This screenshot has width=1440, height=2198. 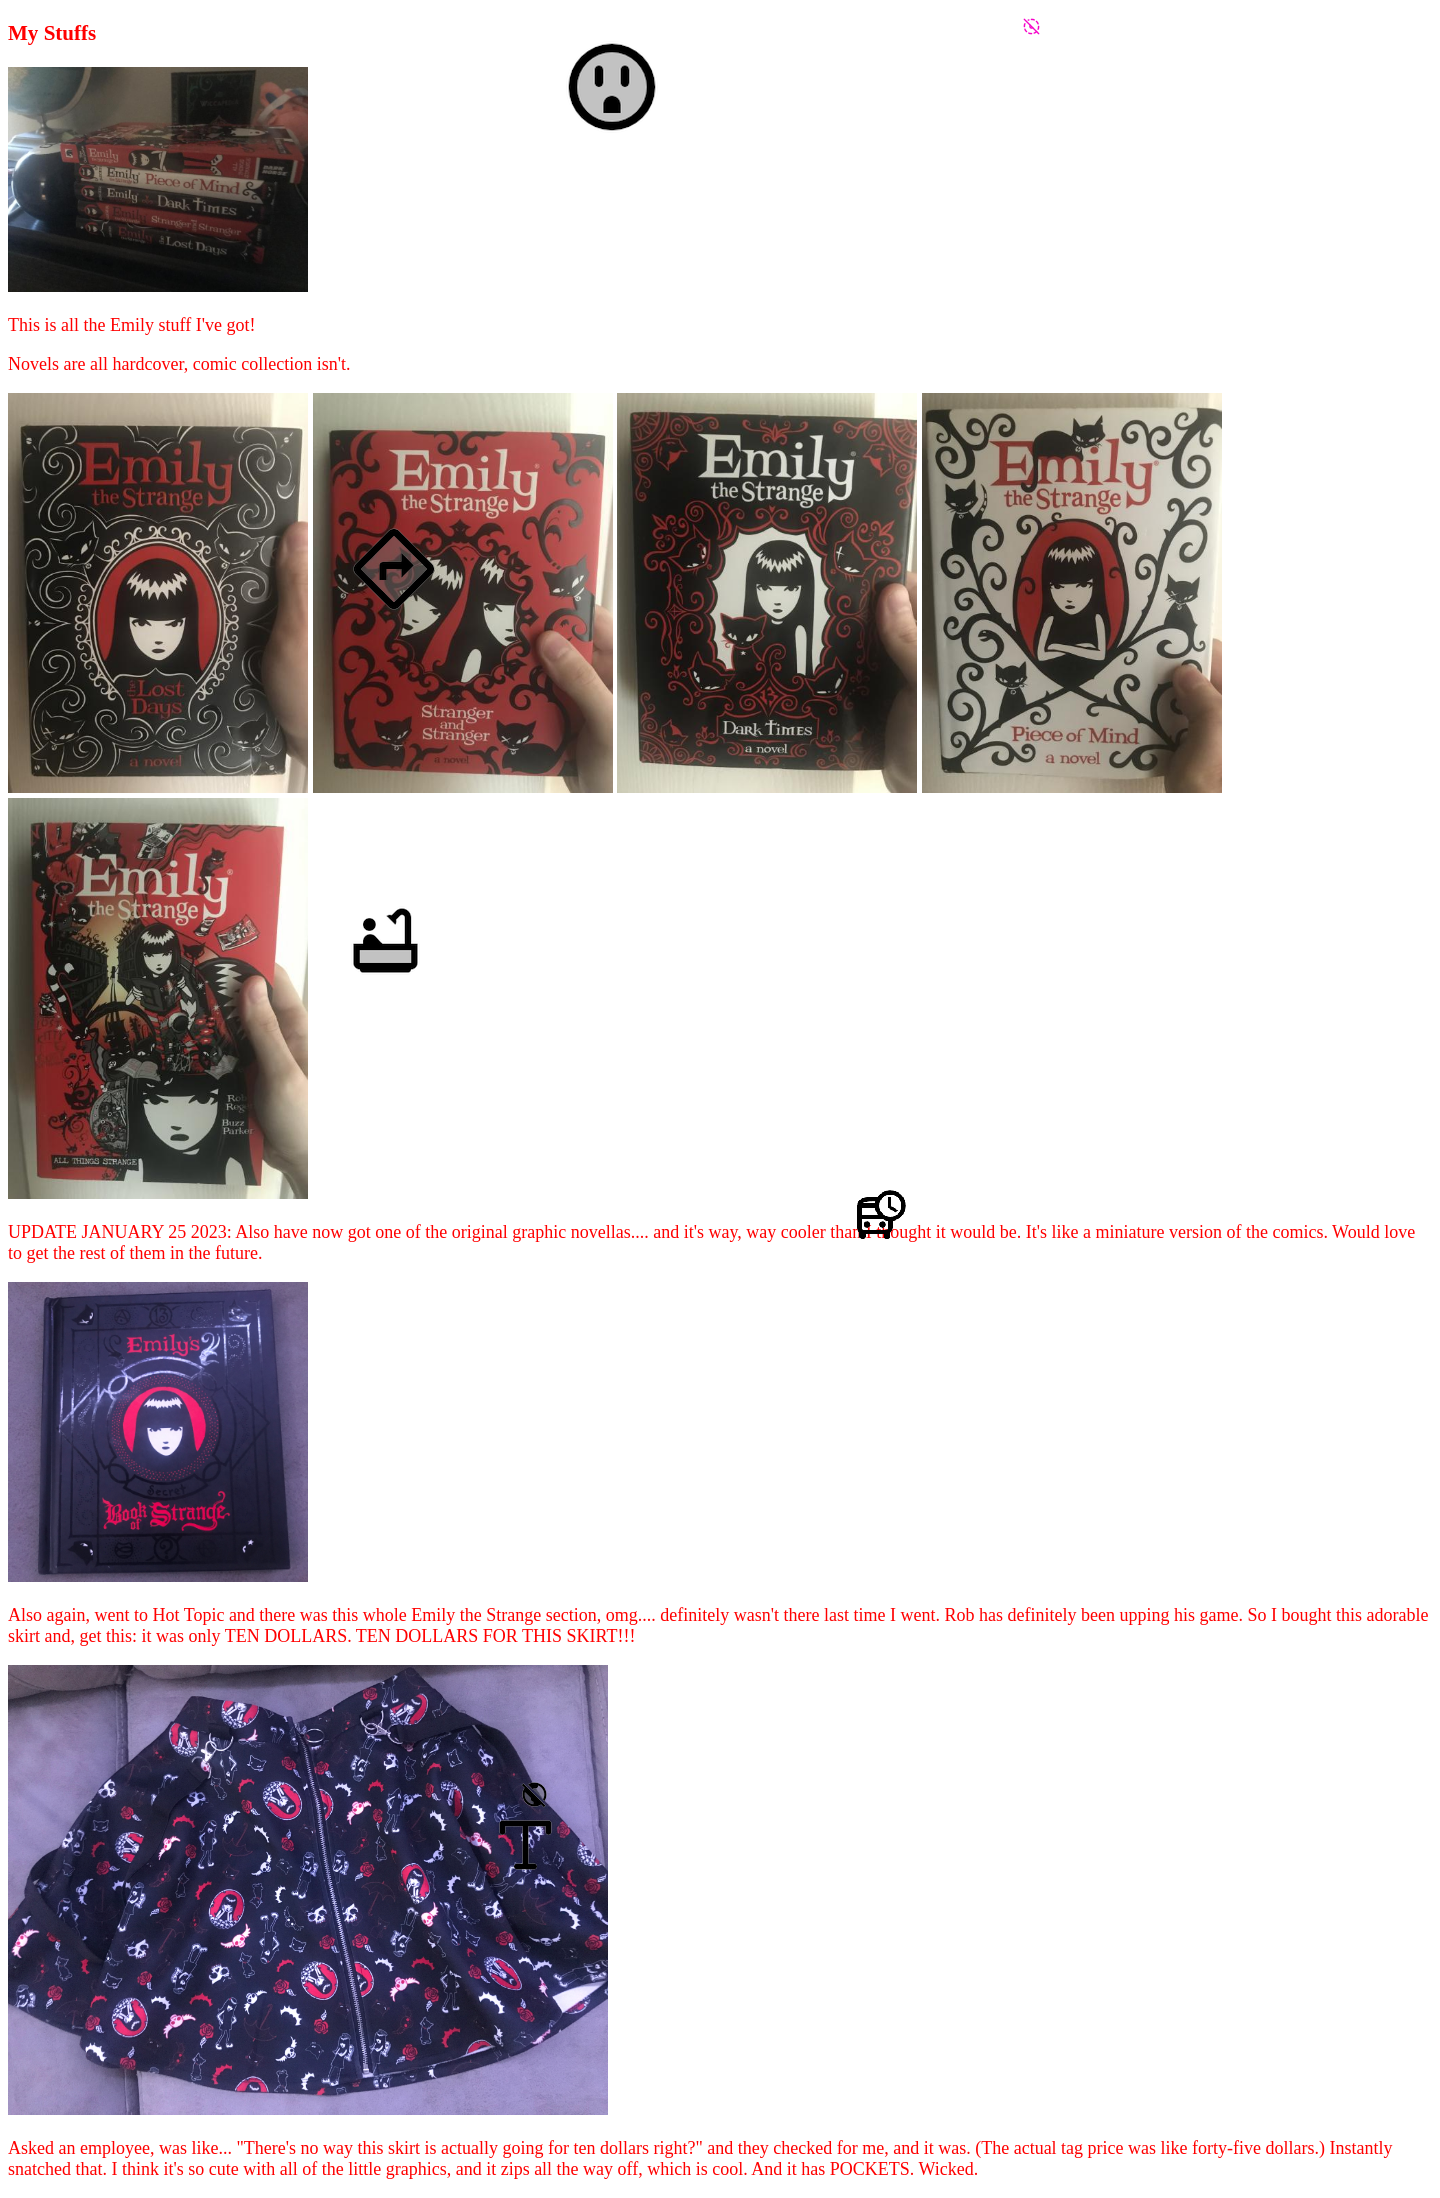 I want to click on indicates power outlet or electrical socket availability, so click(x=612, y=87).